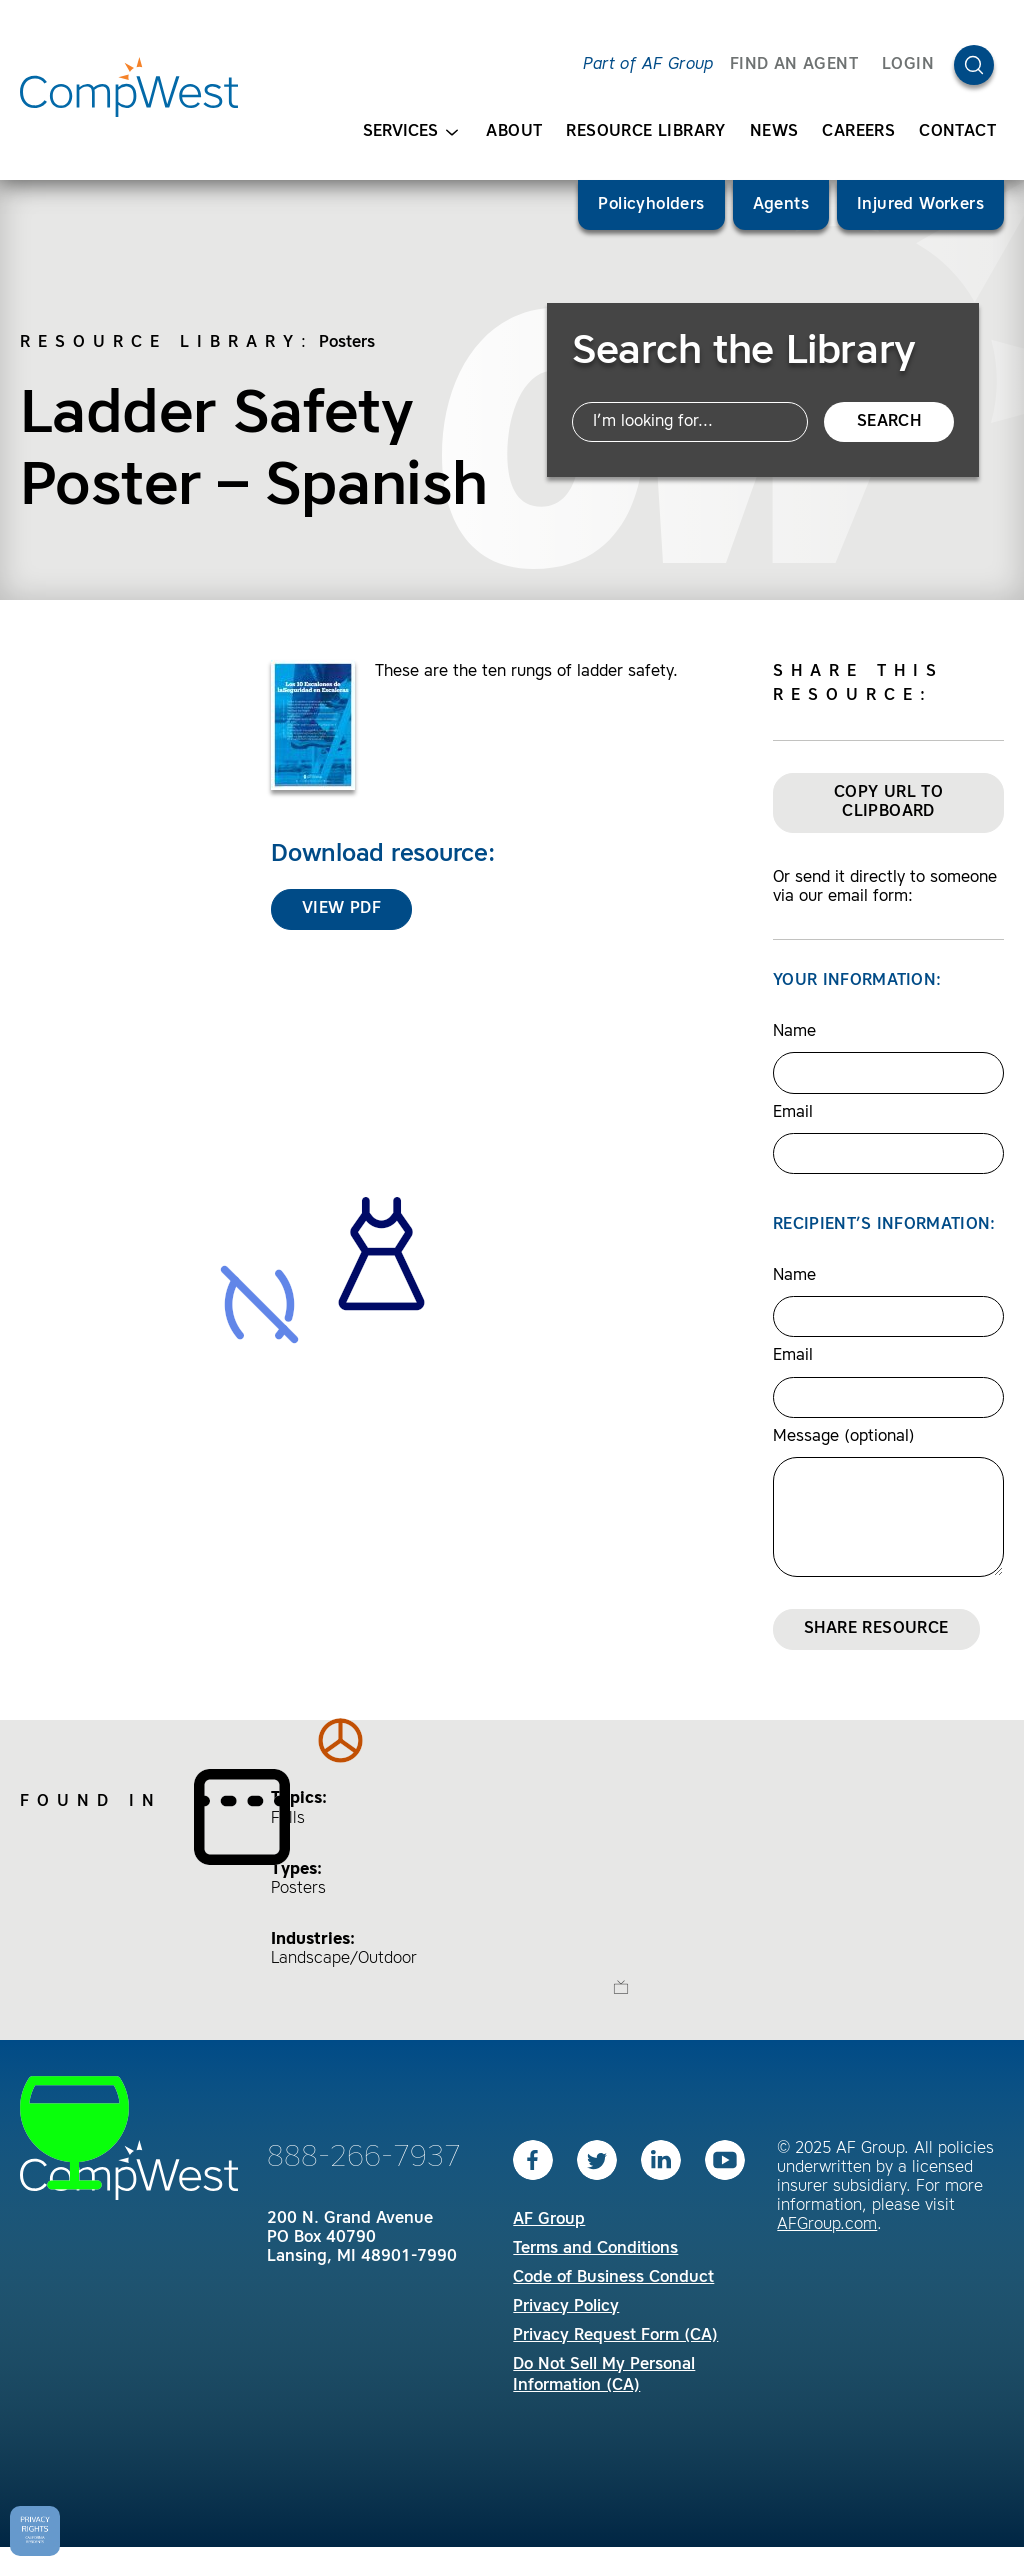 The image size is (1024, 2566). I want to click on disable grouping or parentheses in formula, so click(259, 1304).